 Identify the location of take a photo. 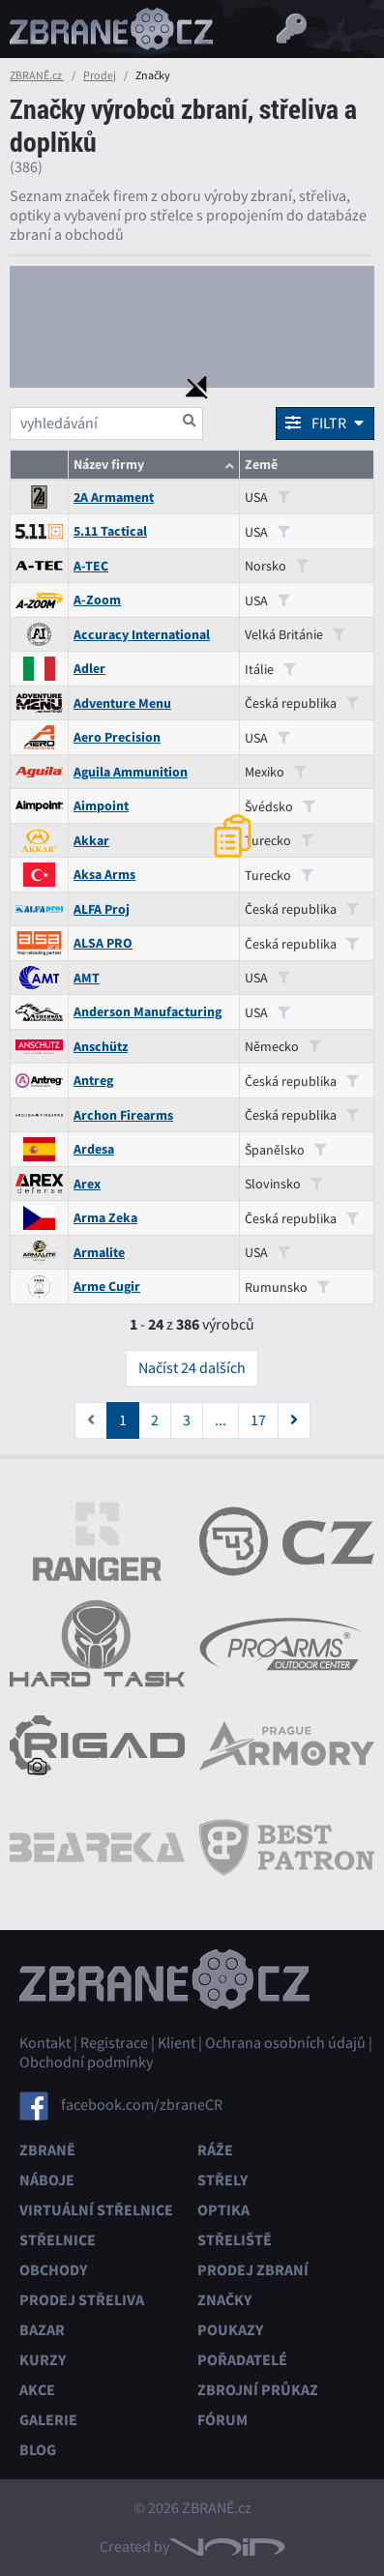
(37, 1766).